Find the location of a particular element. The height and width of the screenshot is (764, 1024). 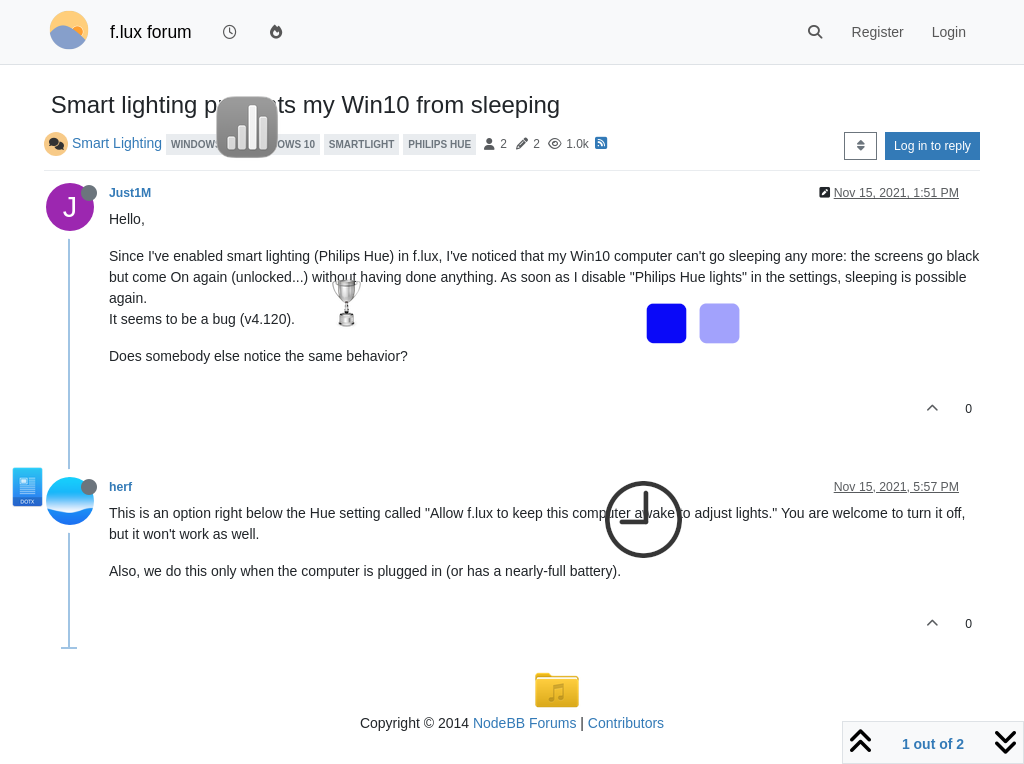

open your music files folder is located at coordinates (557, 690).